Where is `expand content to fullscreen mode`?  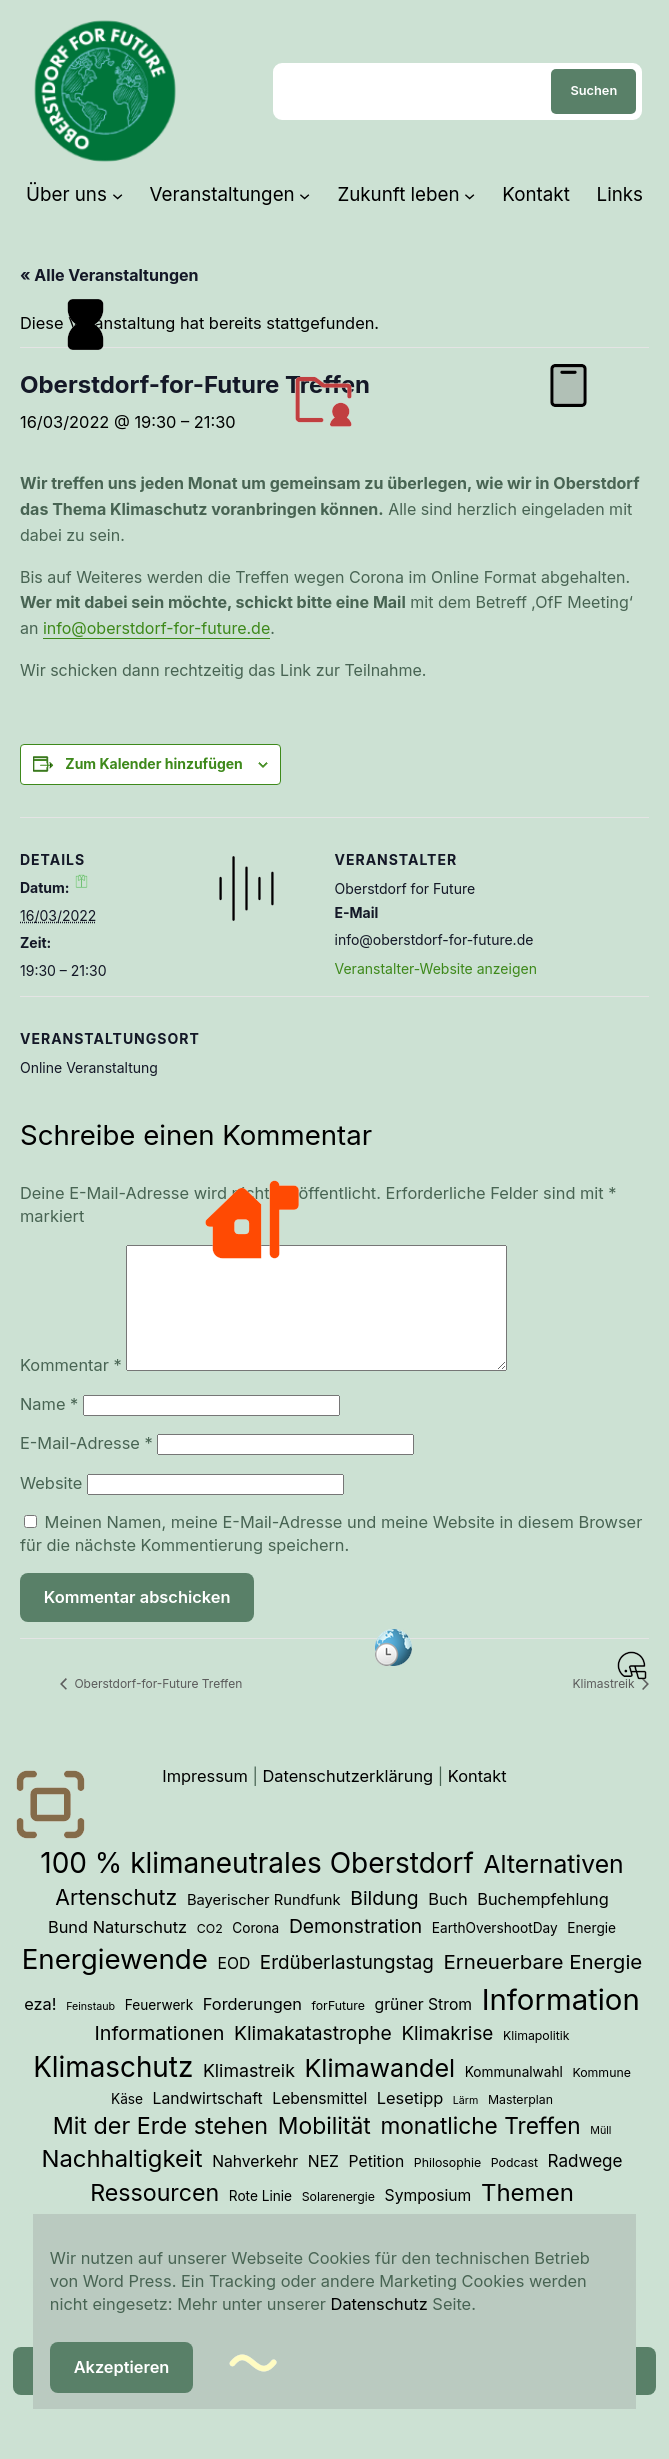 expand content to fullscreen mode is located at coordinates (50, 1804).